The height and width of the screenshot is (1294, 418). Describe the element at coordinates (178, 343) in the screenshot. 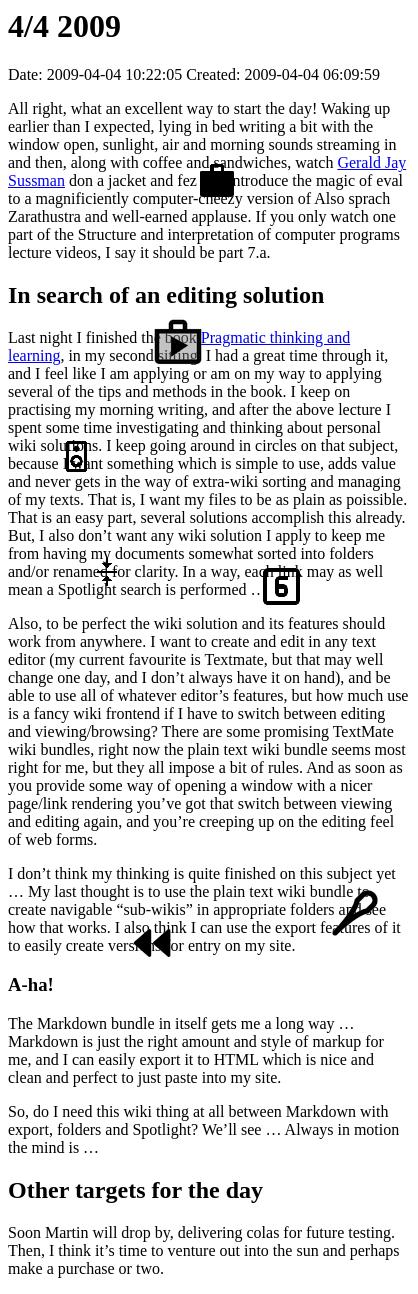

I see `open the app store or marketplace` at that location.